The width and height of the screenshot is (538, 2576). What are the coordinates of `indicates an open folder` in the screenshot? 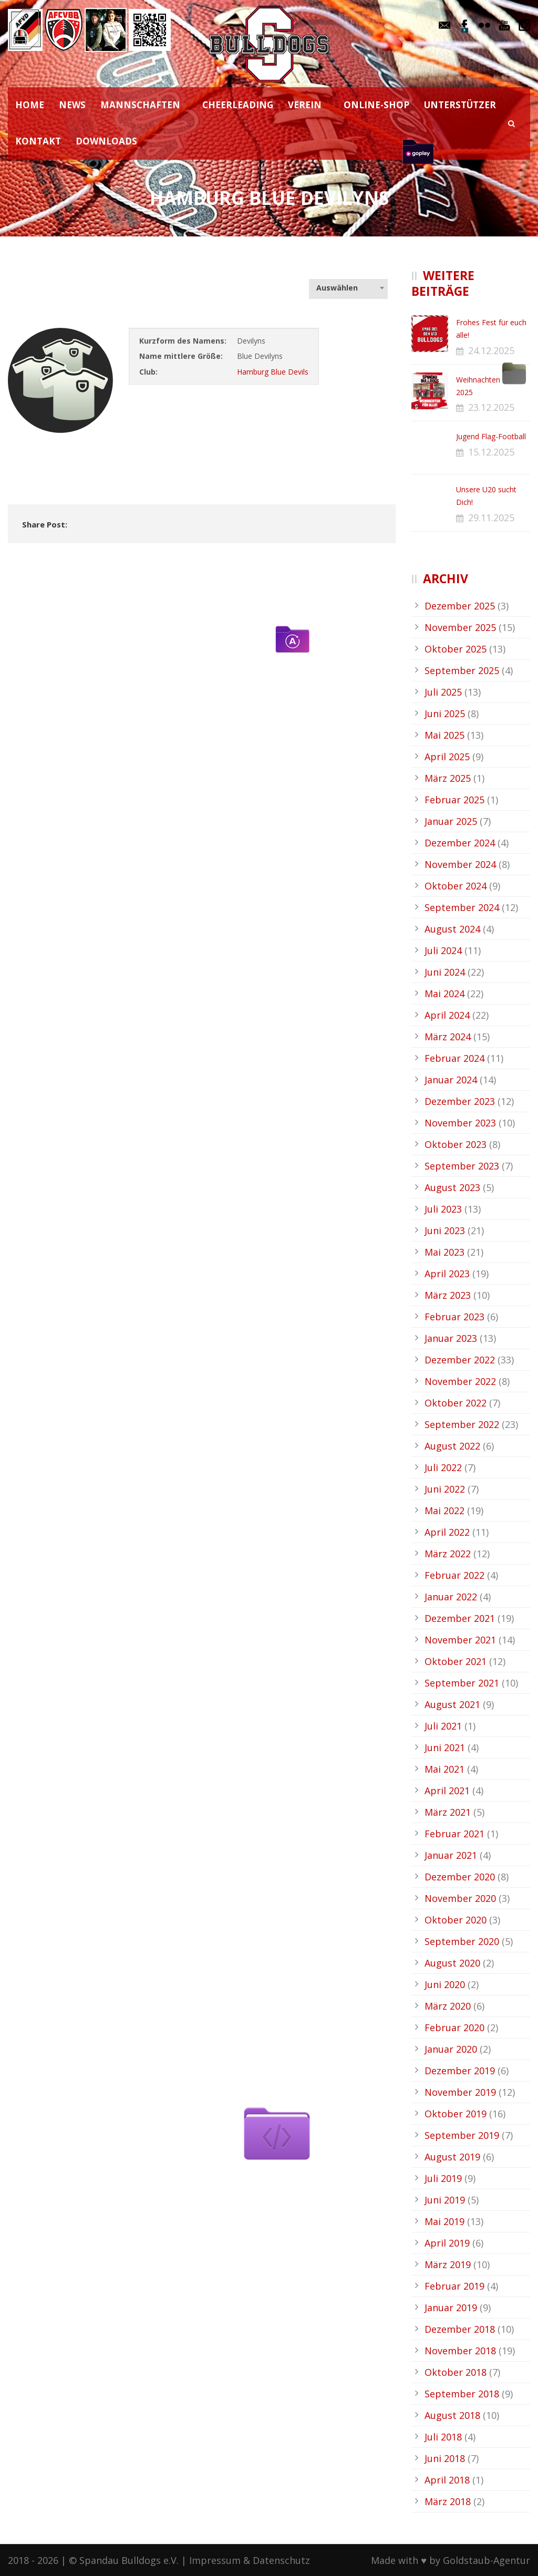 It's located at (514, 373).